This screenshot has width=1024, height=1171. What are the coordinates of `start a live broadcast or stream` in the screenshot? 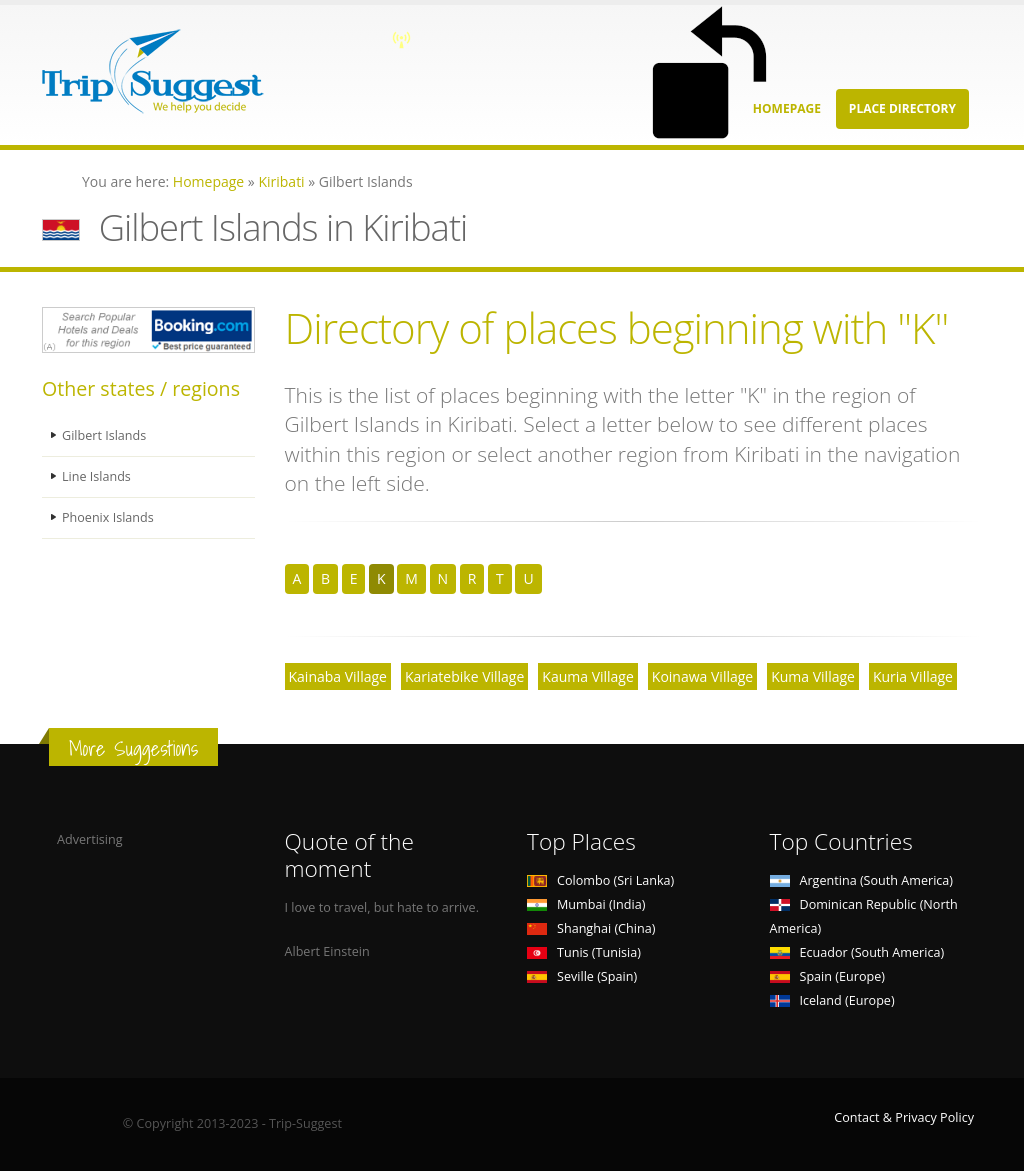 It's located at (401, 39).